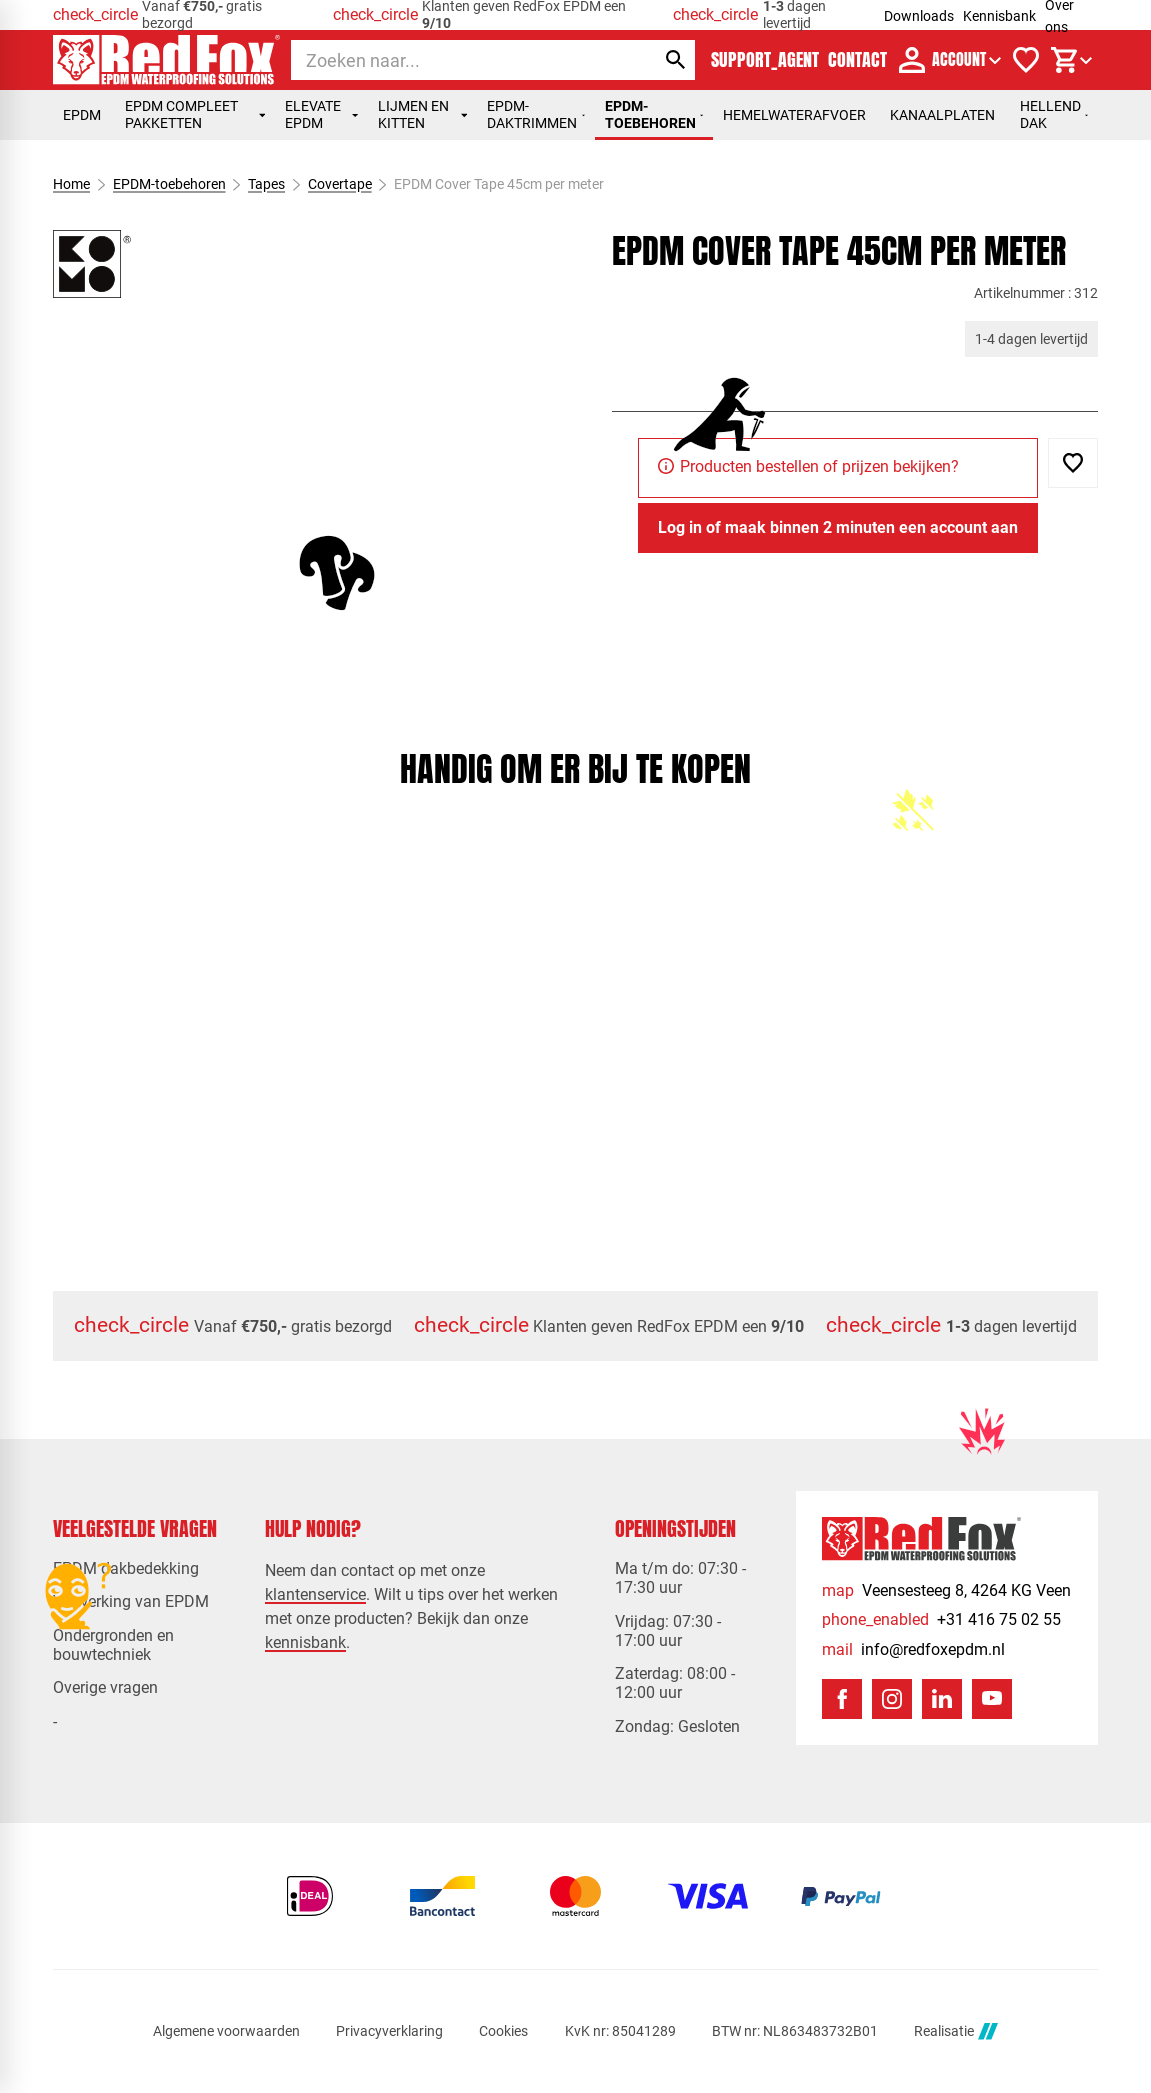 This screenshot has width=1151, height=2093. What do you see at coordinates (982, 1432) in the screenshot?
I see `indicates a mine has been triggered or detonated` at bounding box center [982, 1432].